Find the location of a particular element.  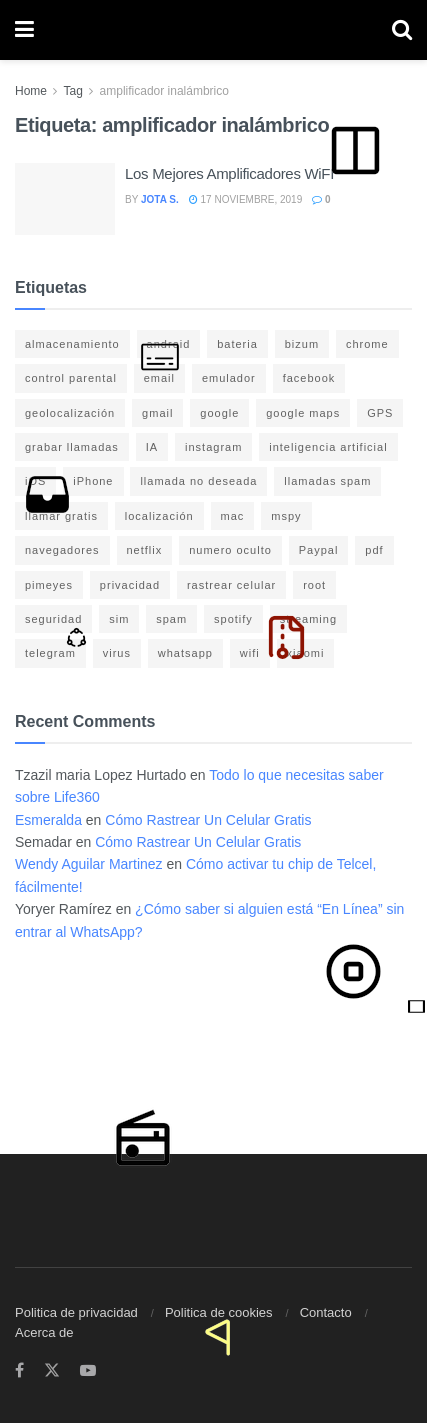

open a compressed or zipped file is located at coordinates (286, 637).